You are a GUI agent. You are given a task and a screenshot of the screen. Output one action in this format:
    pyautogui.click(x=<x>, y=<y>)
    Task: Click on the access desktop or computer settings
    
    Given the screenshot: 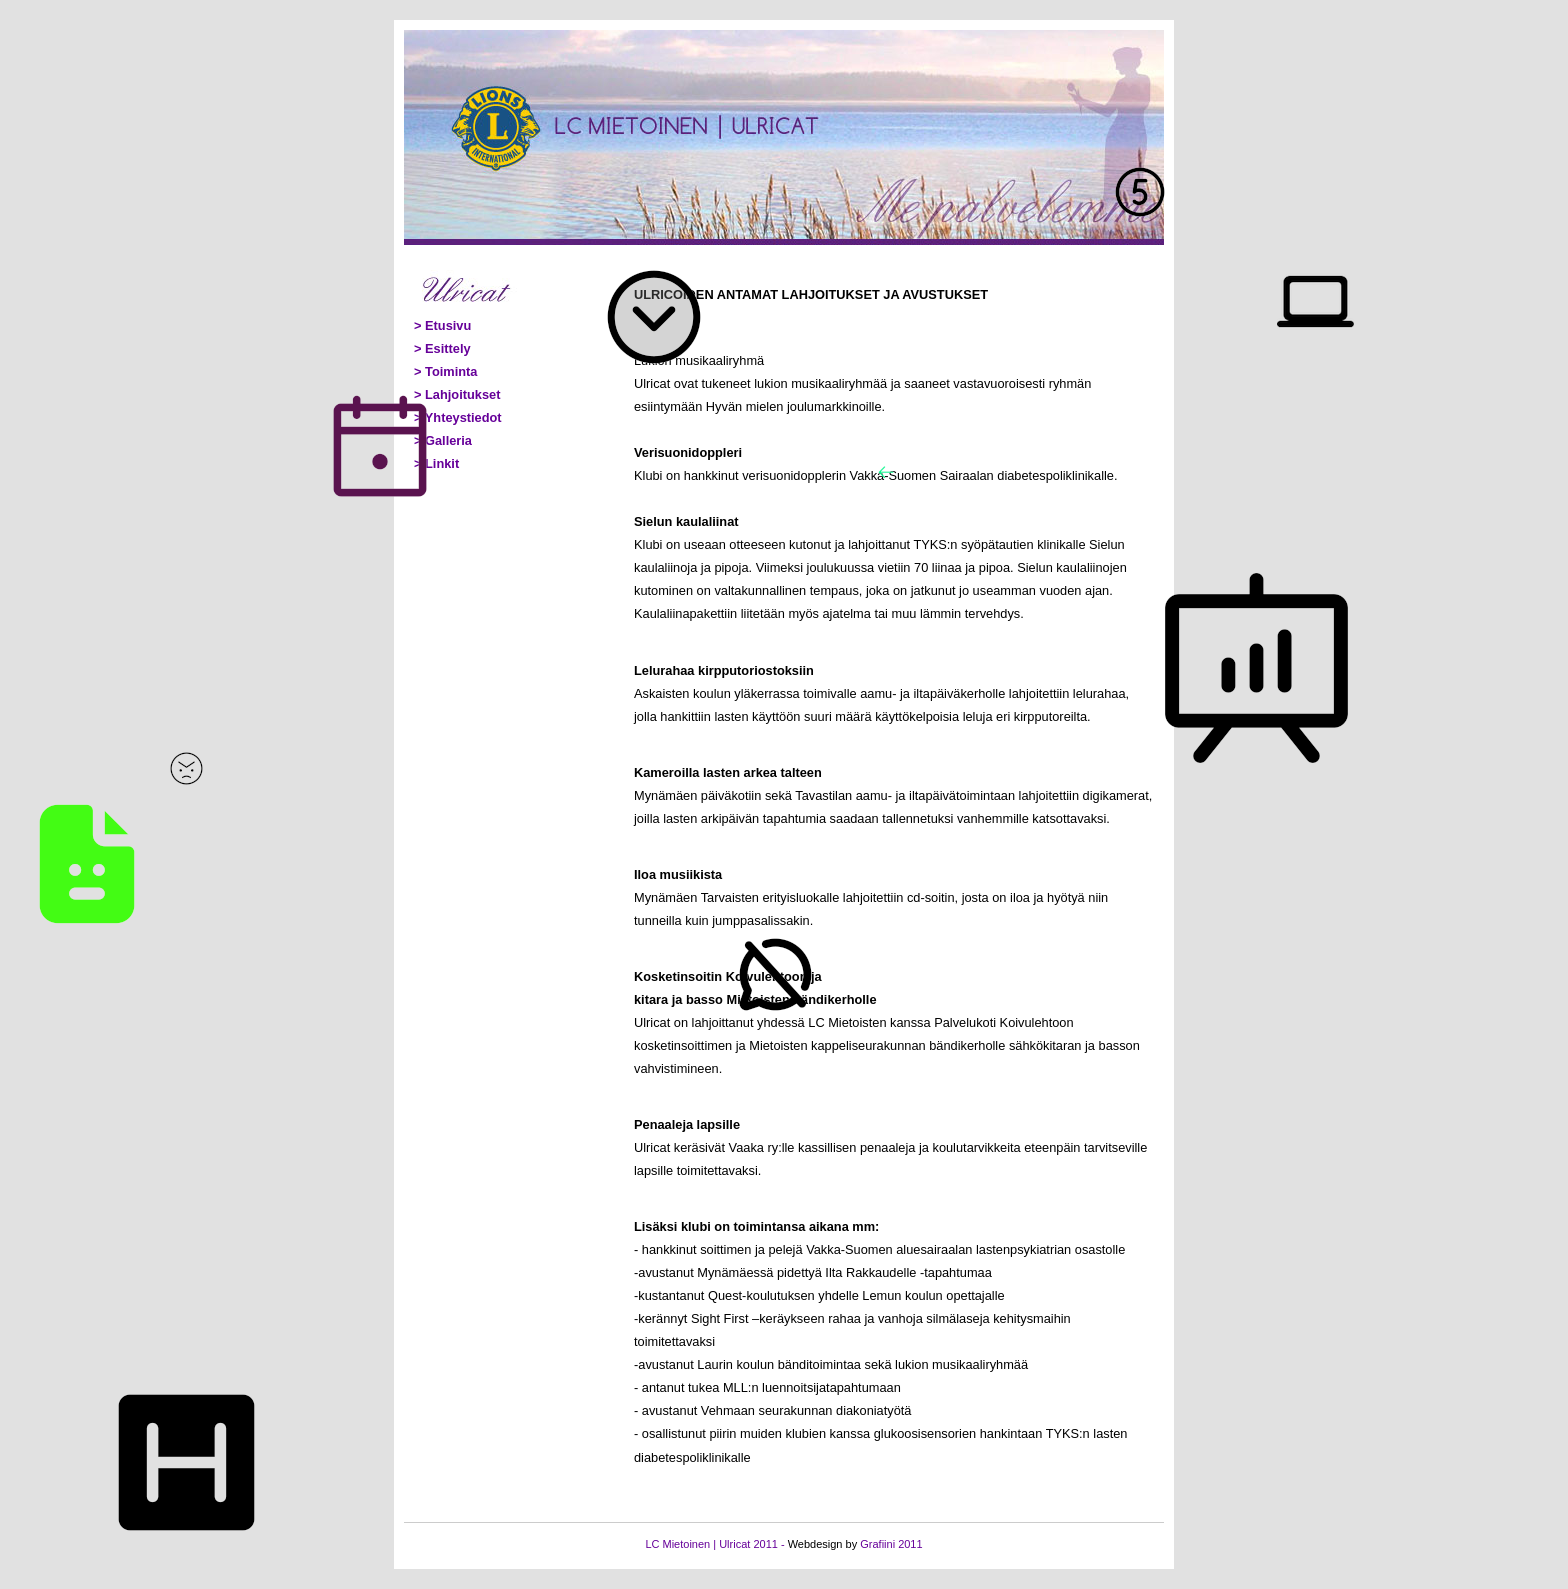 What is the action you would take?
    pyautogui.click(x=1315, y=301)
    